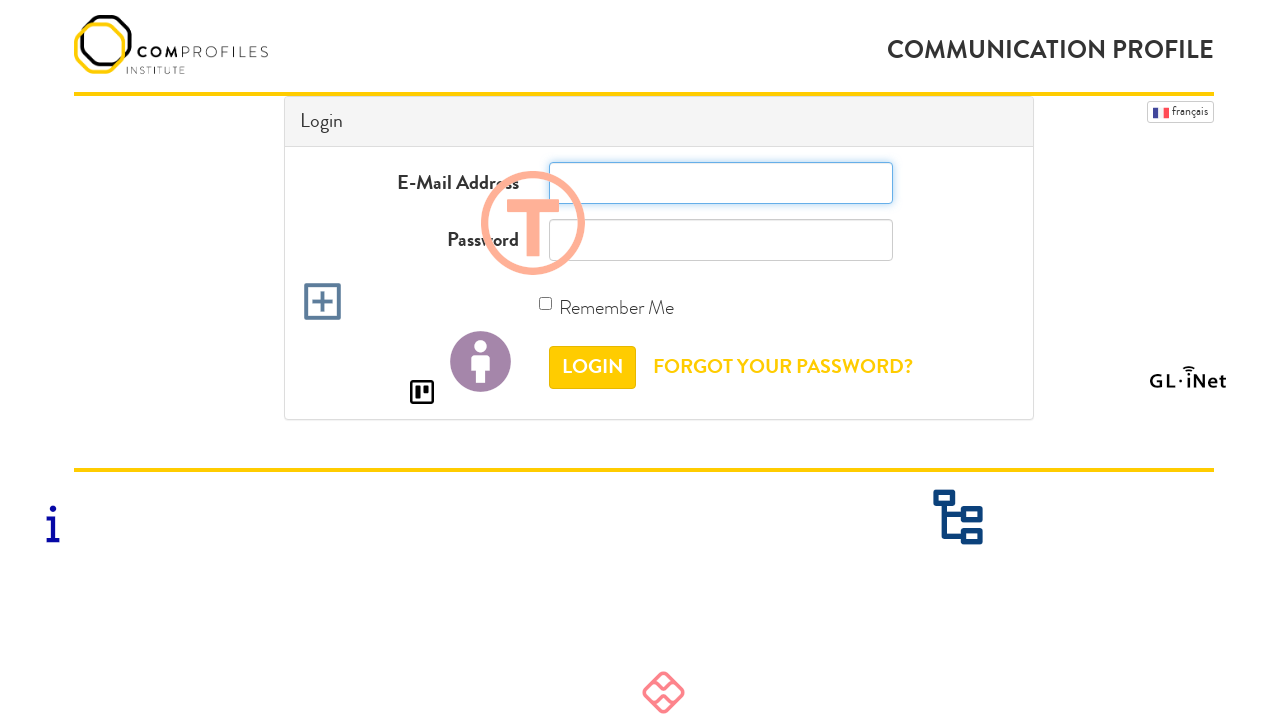  What do you see at coordinates (663, 692) in the screenshot?
I see `pix instant payment logo` at bounding box center [663, 692].